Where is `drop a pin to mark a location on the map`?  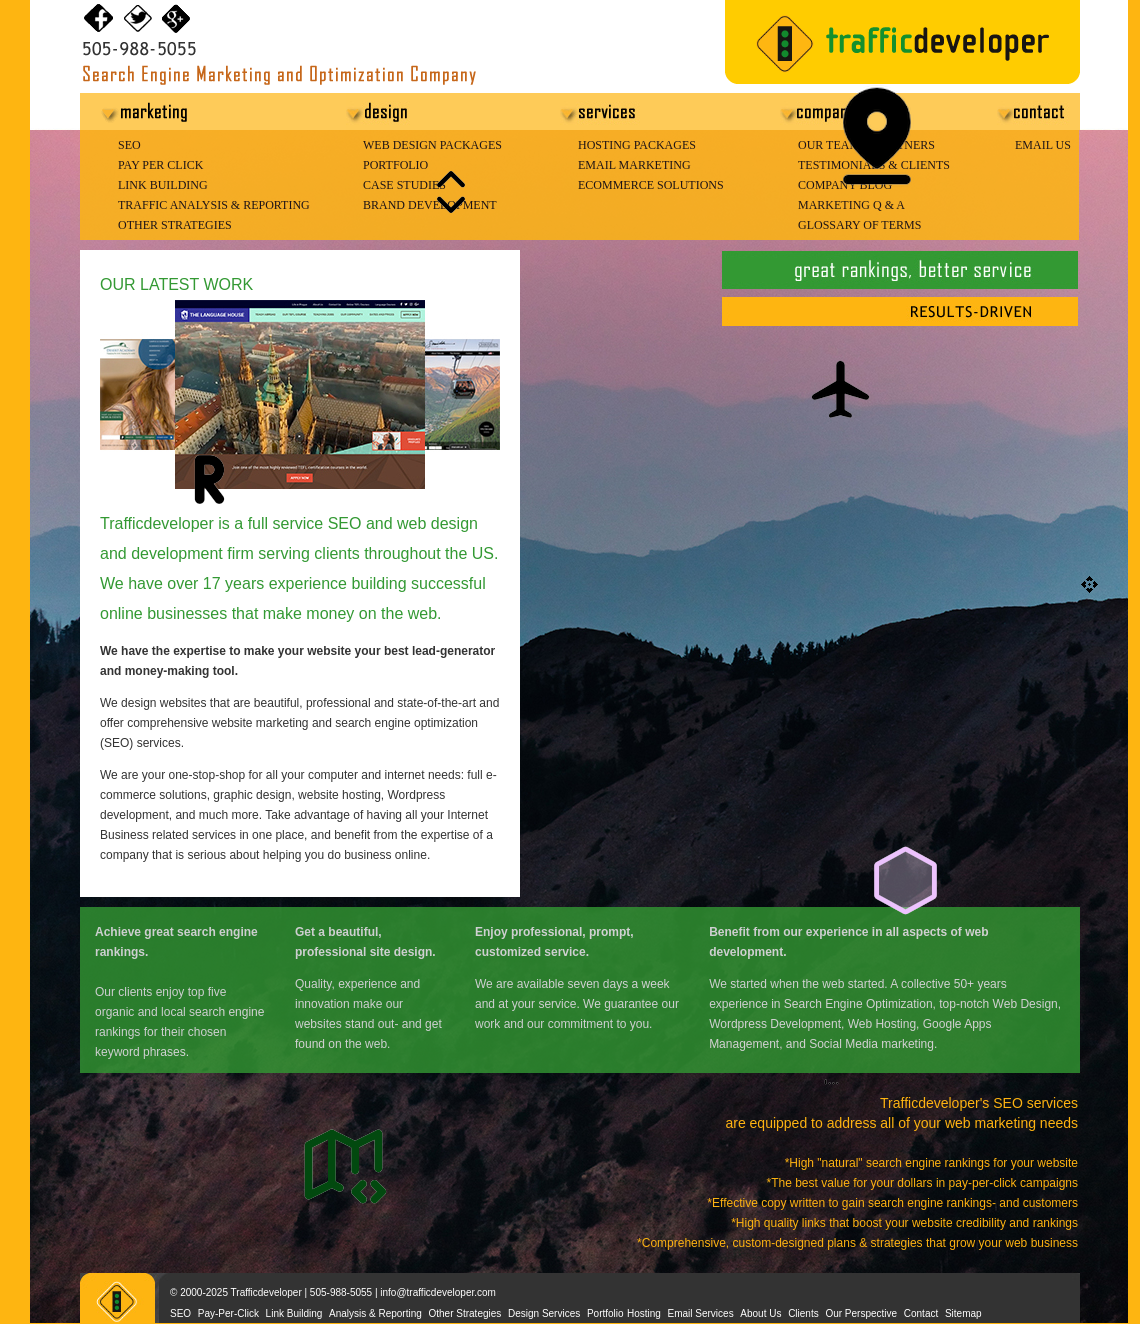
drop a pin to mark a location on the map is located at coordinates (877, 136).